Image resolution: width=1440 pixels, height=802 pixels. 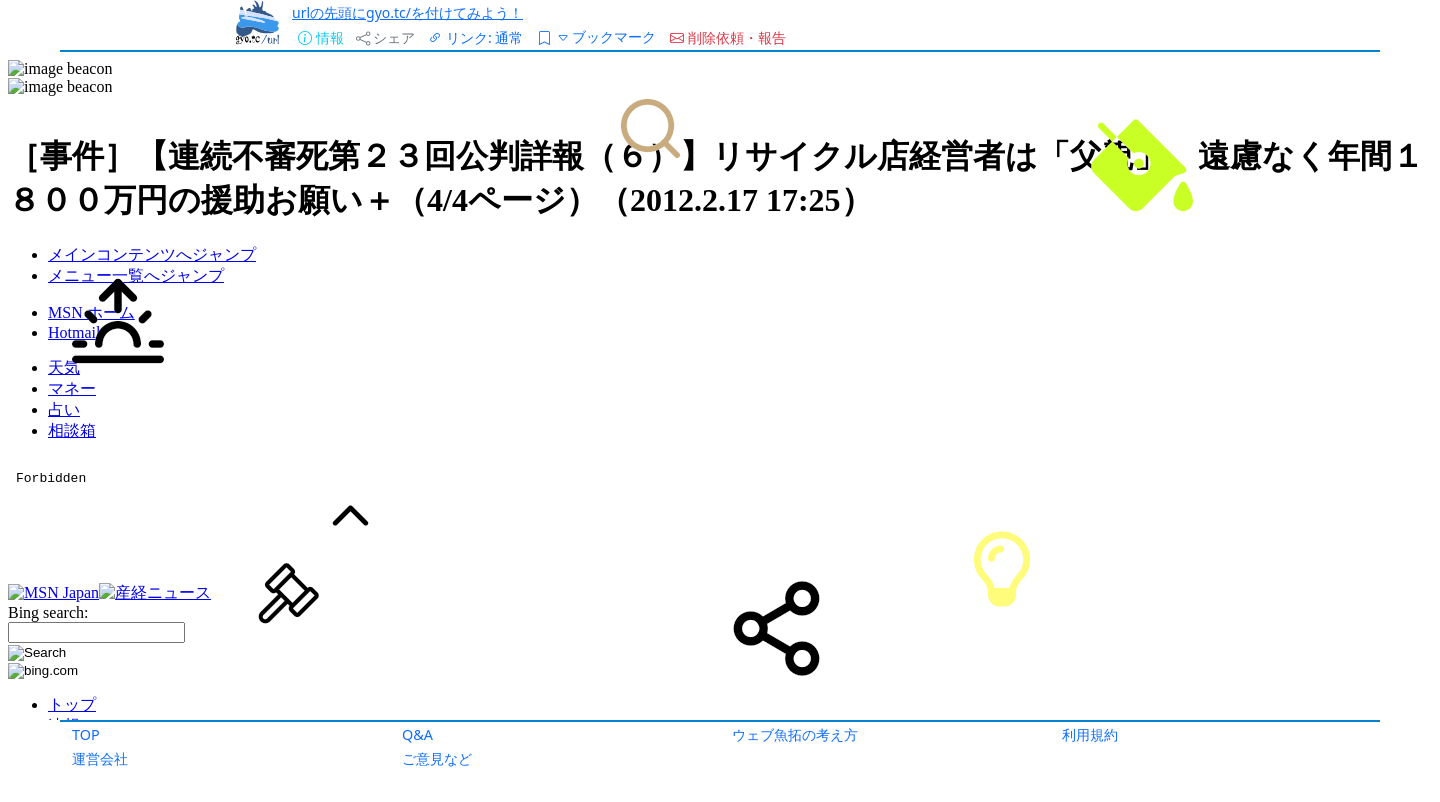 What do you see at coordinates (650, 128) in the screenshot?
I see `search for content or items` at bounding box center [650, 128].